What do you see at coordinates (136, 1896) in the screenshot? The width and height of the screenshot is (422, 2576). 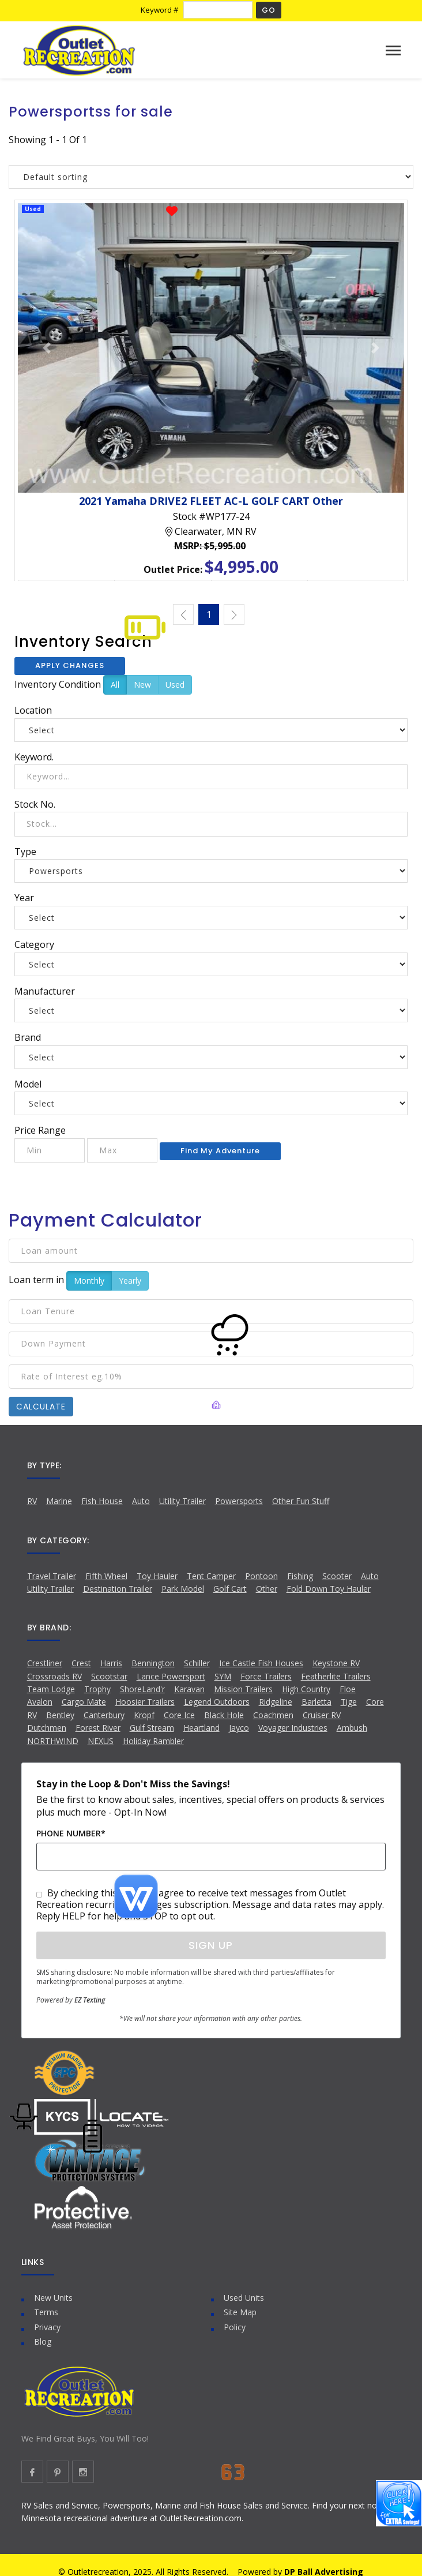 I see `open WPS Office application` at bounding box center [136, 1896].